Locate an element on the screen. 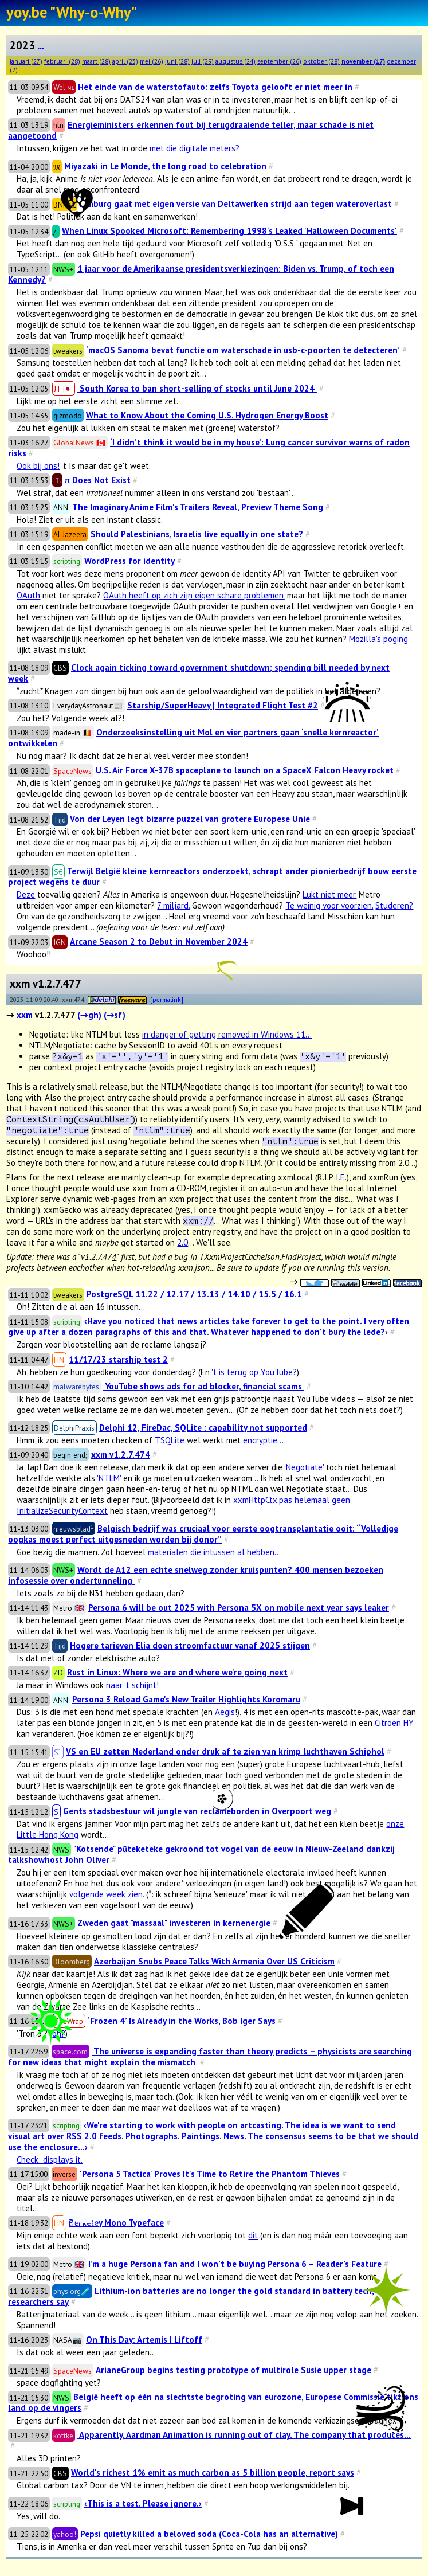 The image size is (428, 2576). navigate using compass or directional guide is located at coordinates (386, 2290).